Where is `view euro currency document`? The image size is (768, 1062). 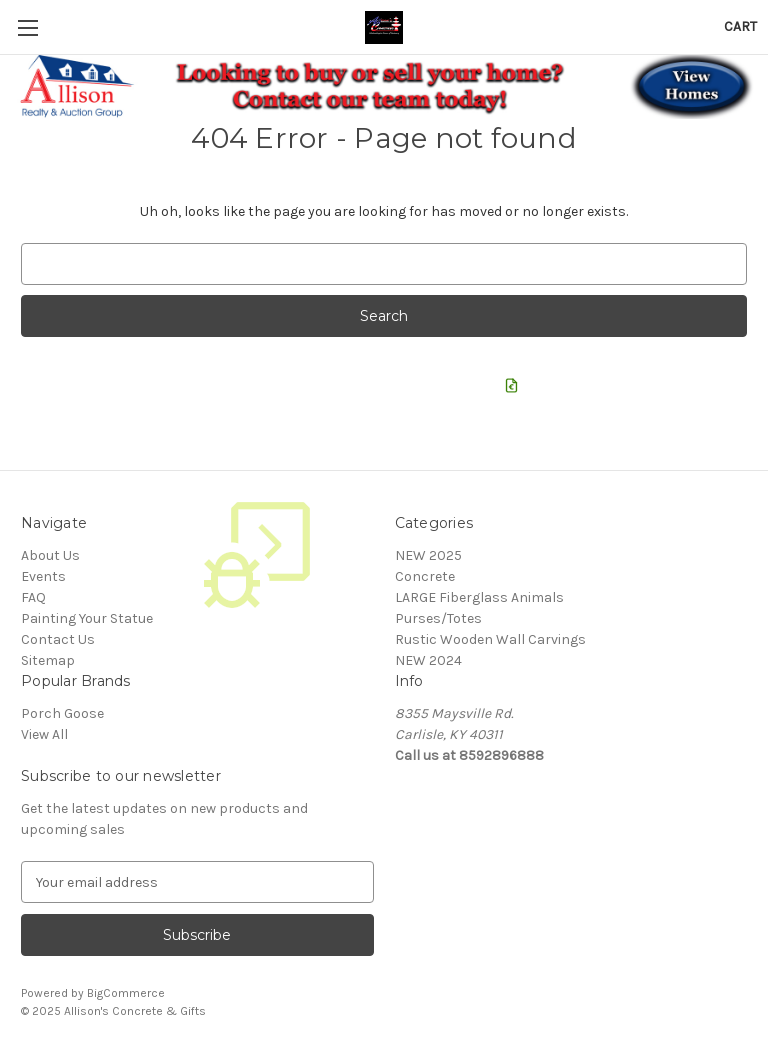
view euro currency document is located at coordinates (511, 385).